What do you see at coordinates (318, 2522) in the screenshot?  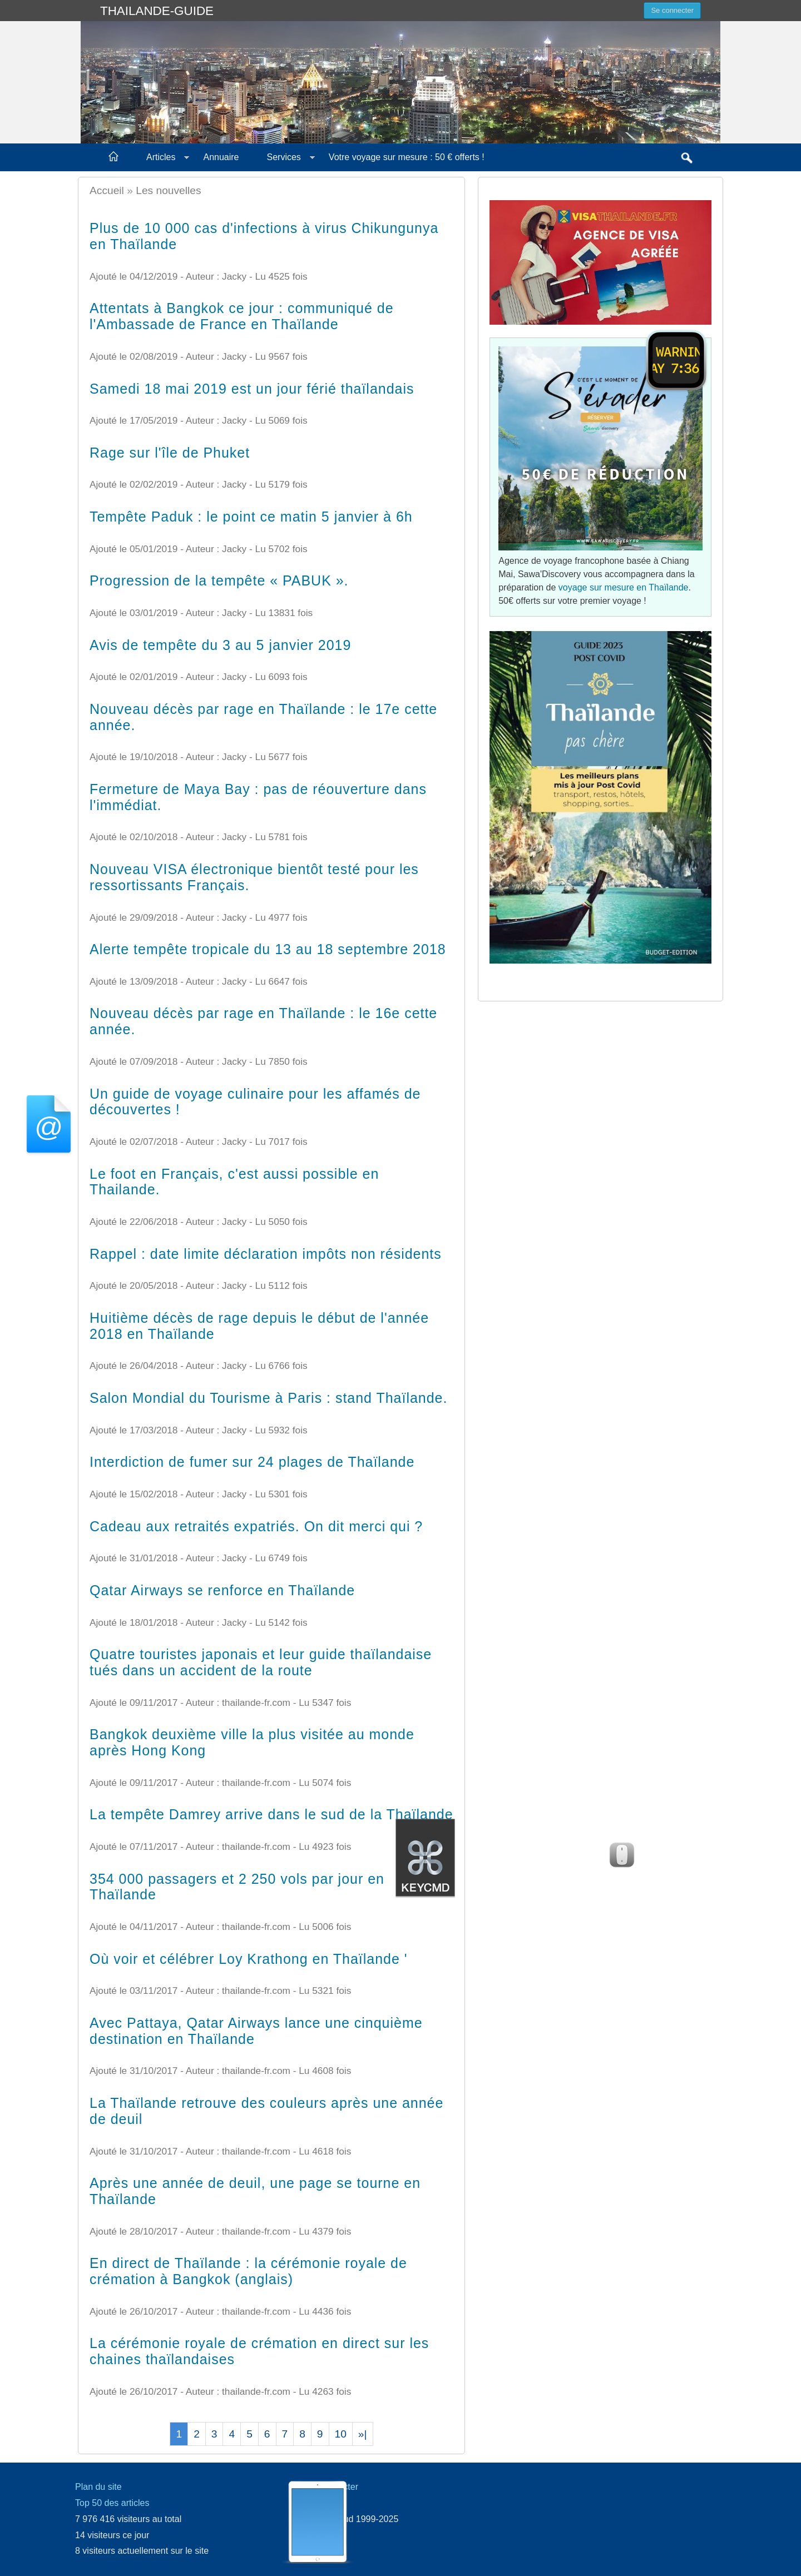 I see `manage connected iPad device` at bounding box center [318, 2522].